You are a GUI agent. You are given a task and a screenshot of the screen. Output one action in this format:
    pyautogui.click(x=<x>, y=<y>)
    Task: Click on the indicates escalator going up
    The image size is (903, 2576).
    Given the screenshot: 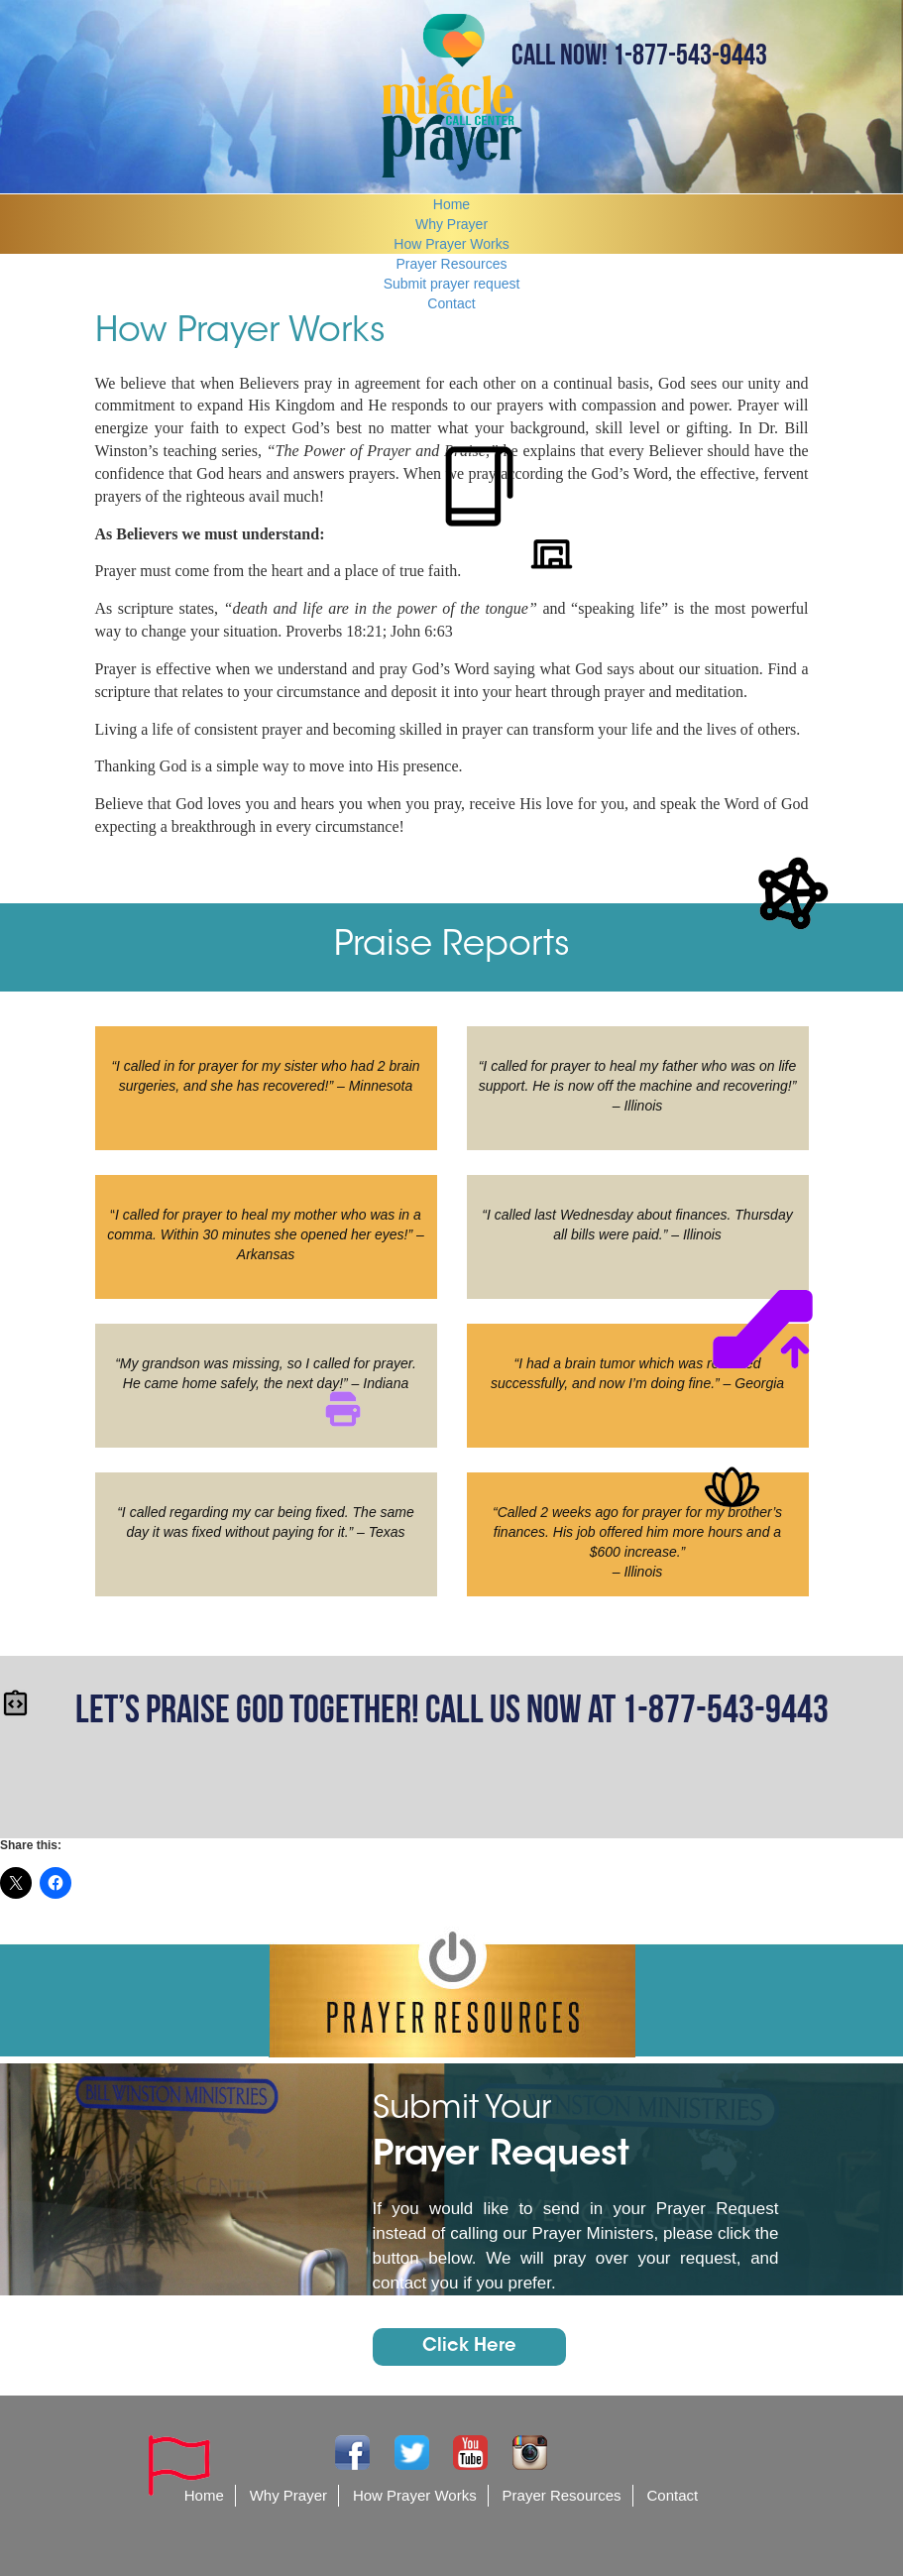 What is the action you would take?
    pyautogui.click(x=762, y=1329)
    